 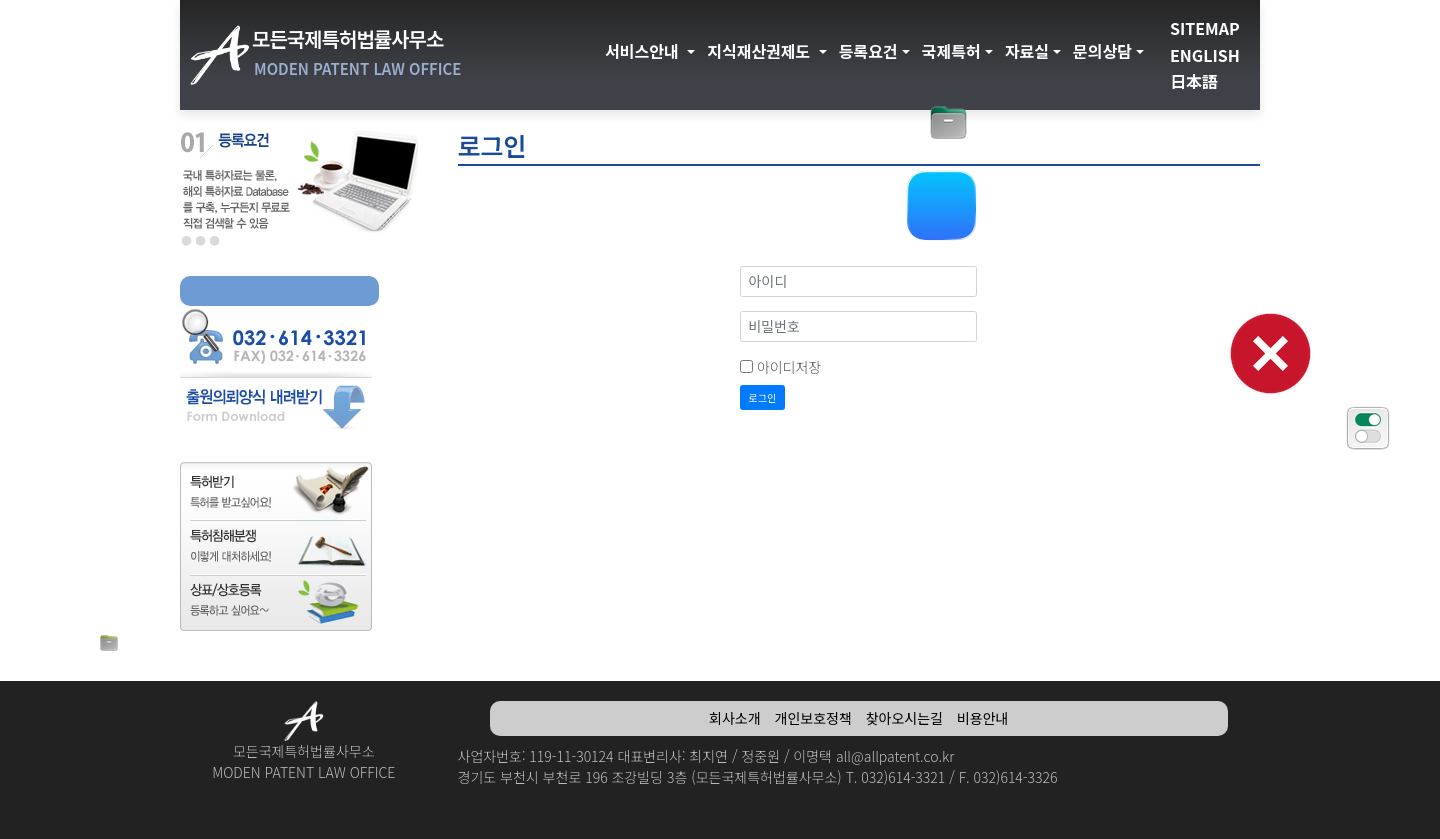 I want to click on close the current window or dialog, so click(x=1270, y=353).